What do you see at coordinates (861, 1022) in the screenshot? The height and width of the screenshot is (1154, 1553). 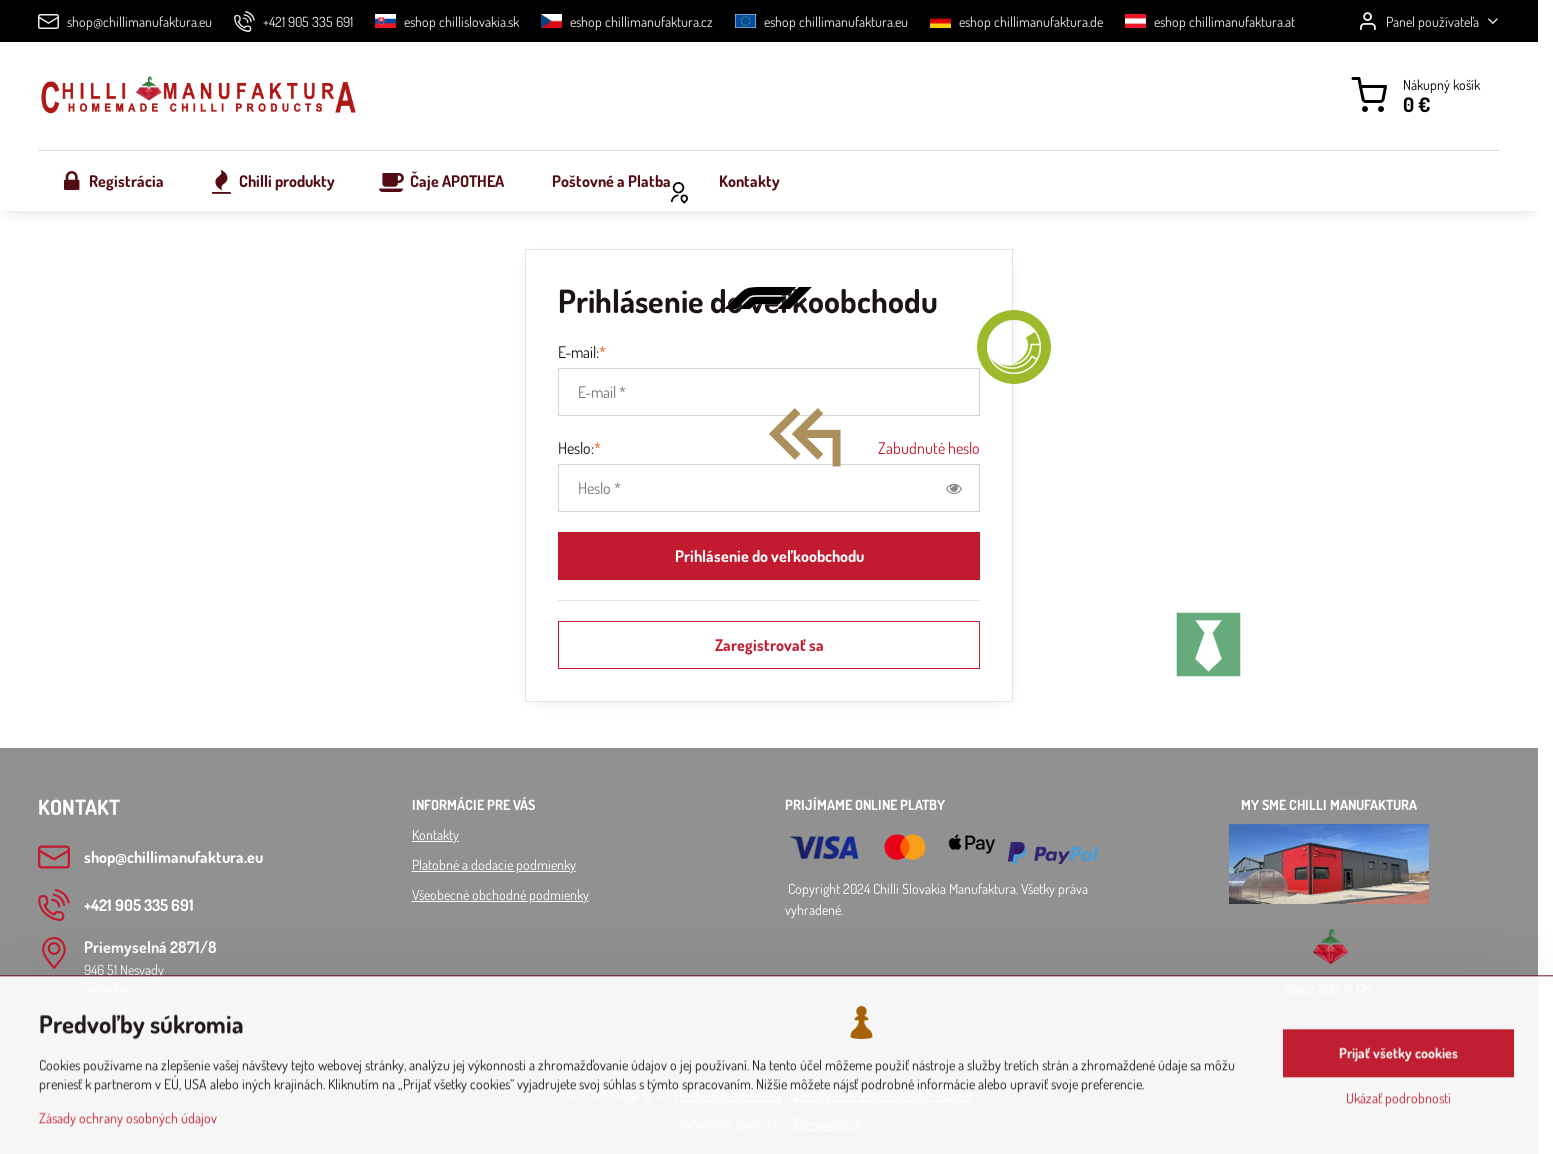 I see `open chess.com app` at bounding box center [861, 1022].